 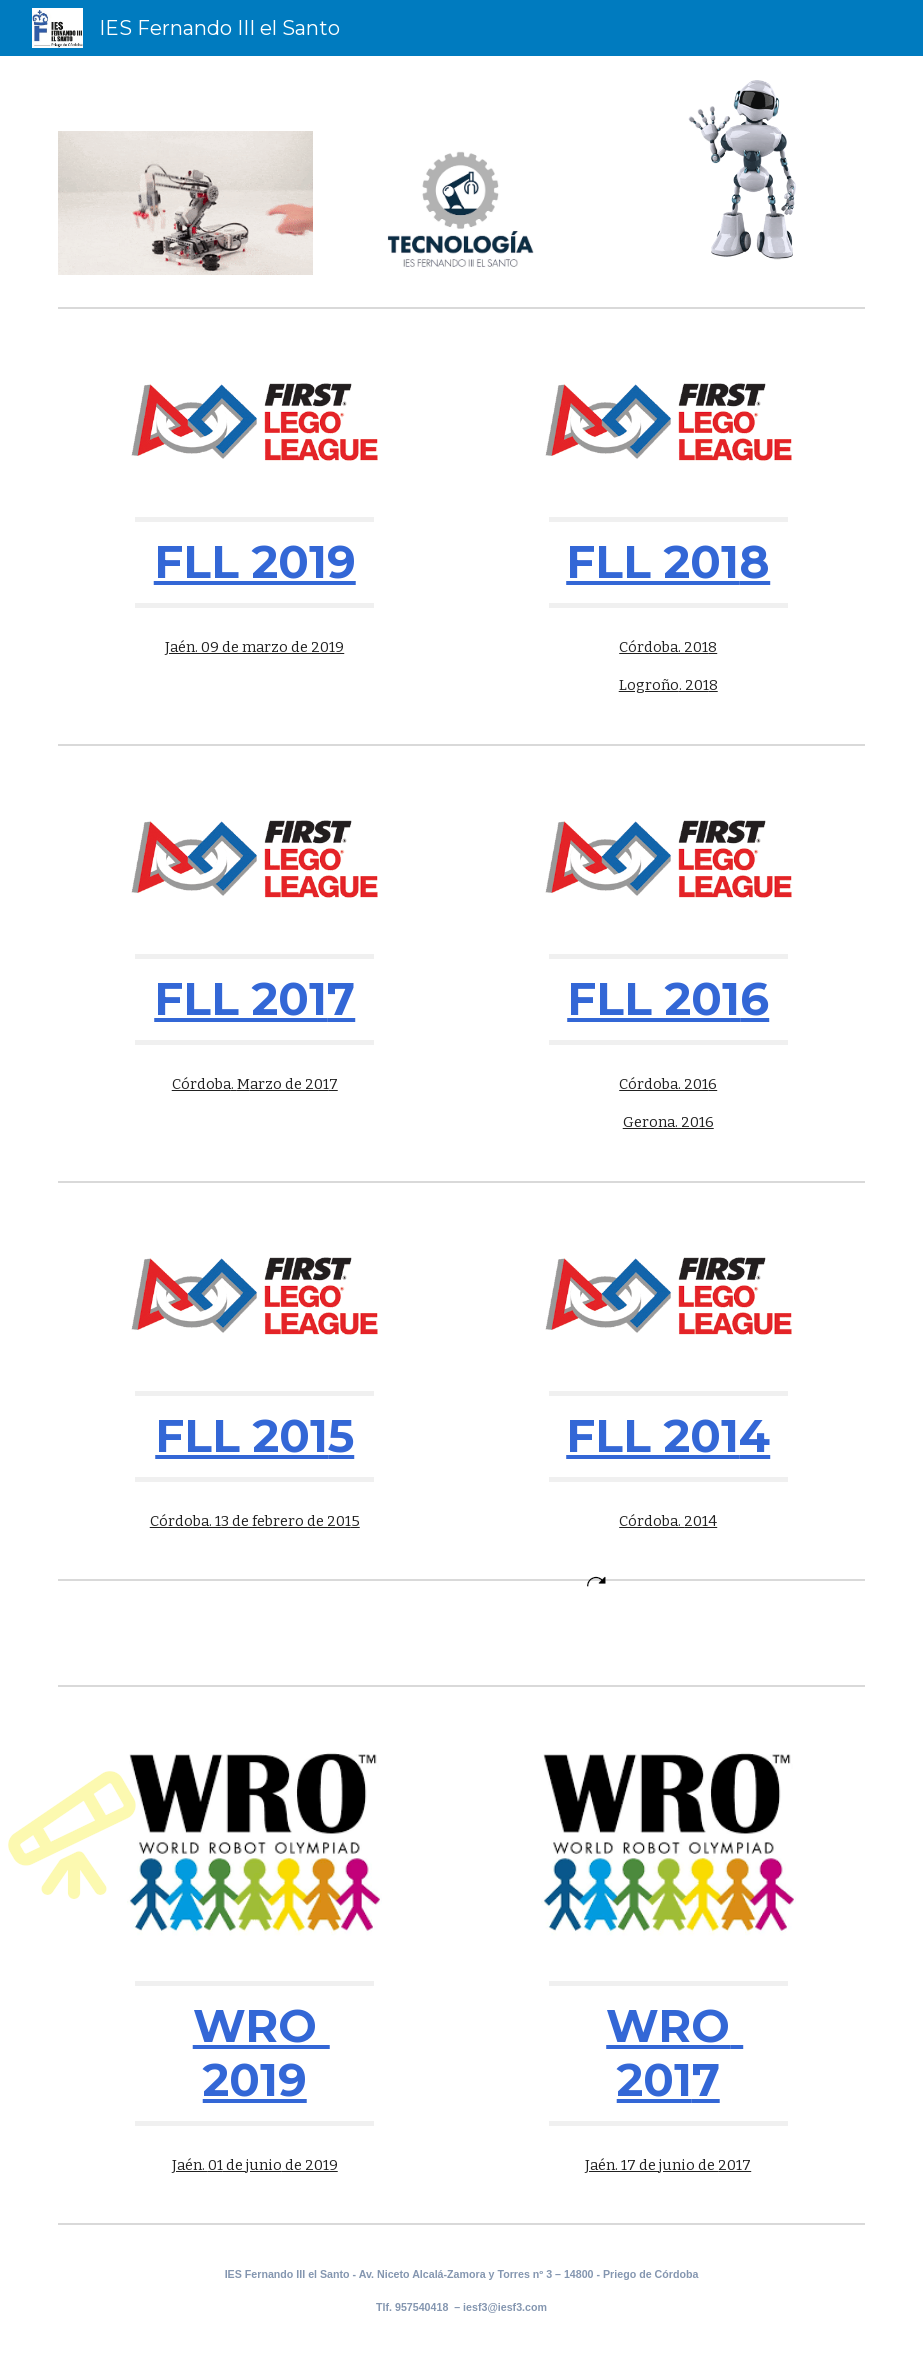 I want to click on redo last action, so click(x=596, y=1581).